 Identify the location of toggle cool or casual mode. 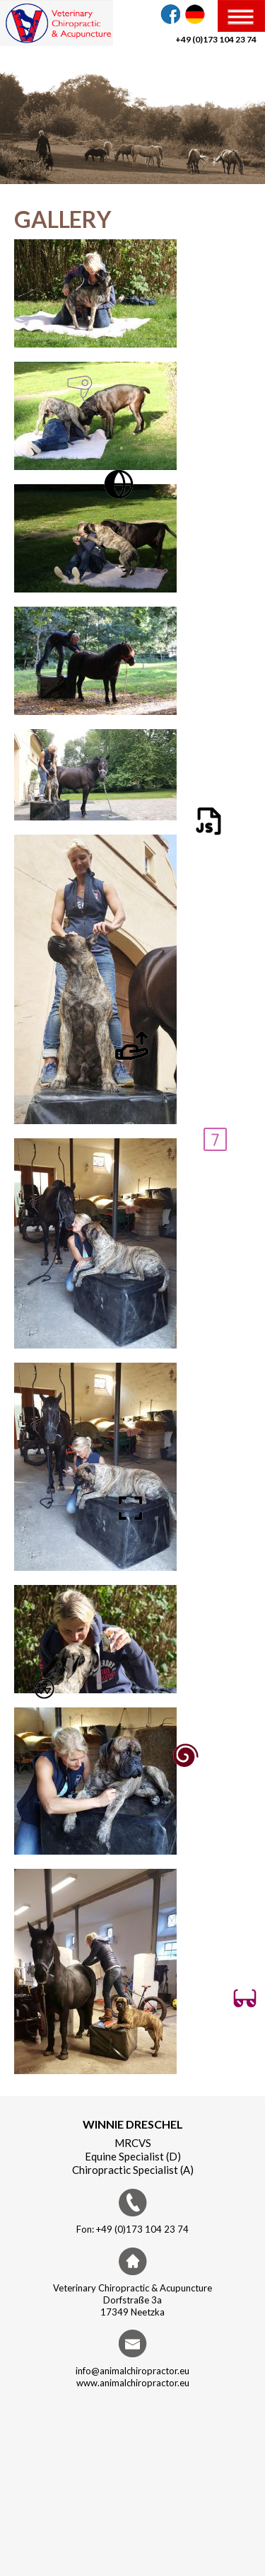
(245, 1998).